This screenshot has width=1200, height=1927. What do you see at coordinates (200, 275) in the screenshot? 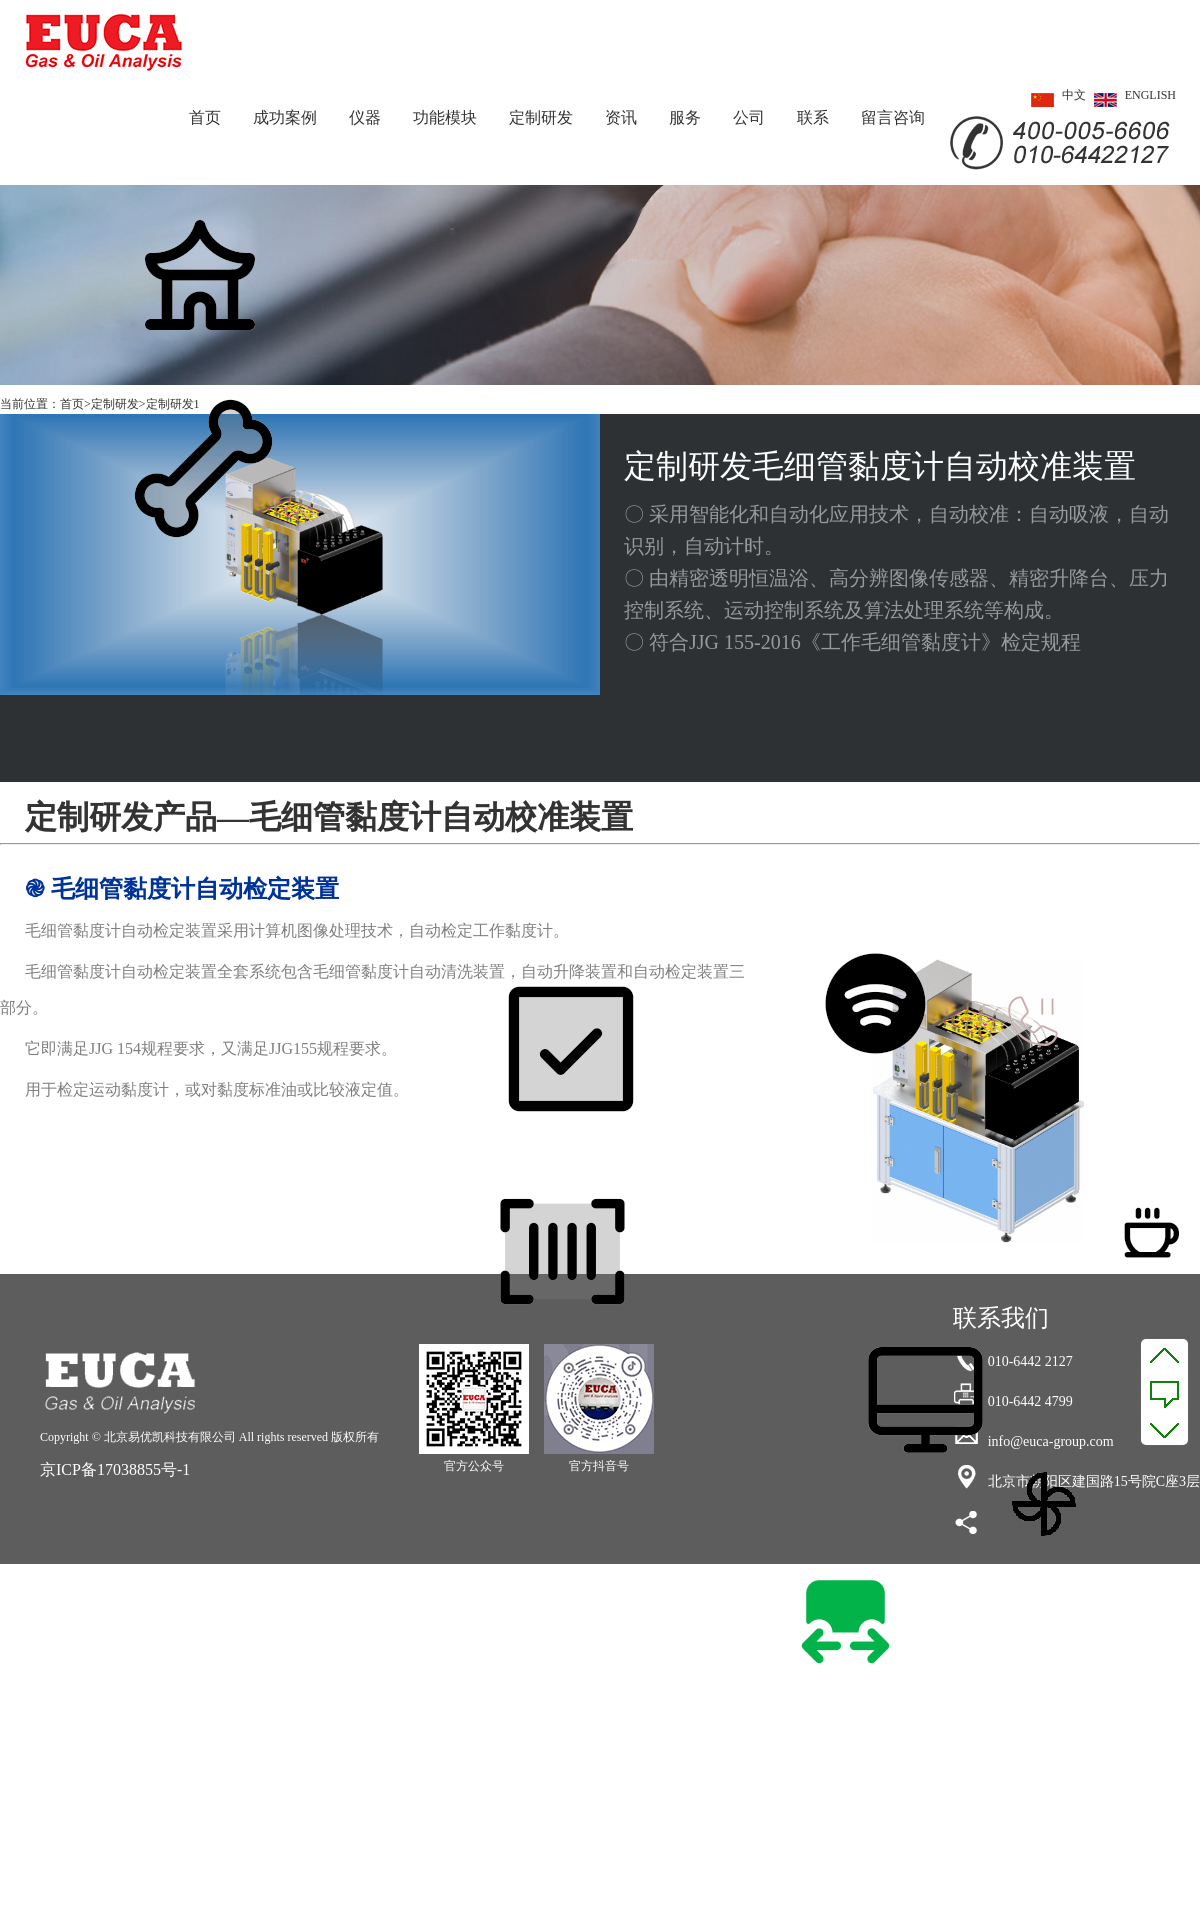
I see `view pavilion or gazebo location` at bounding box center [200, 275].